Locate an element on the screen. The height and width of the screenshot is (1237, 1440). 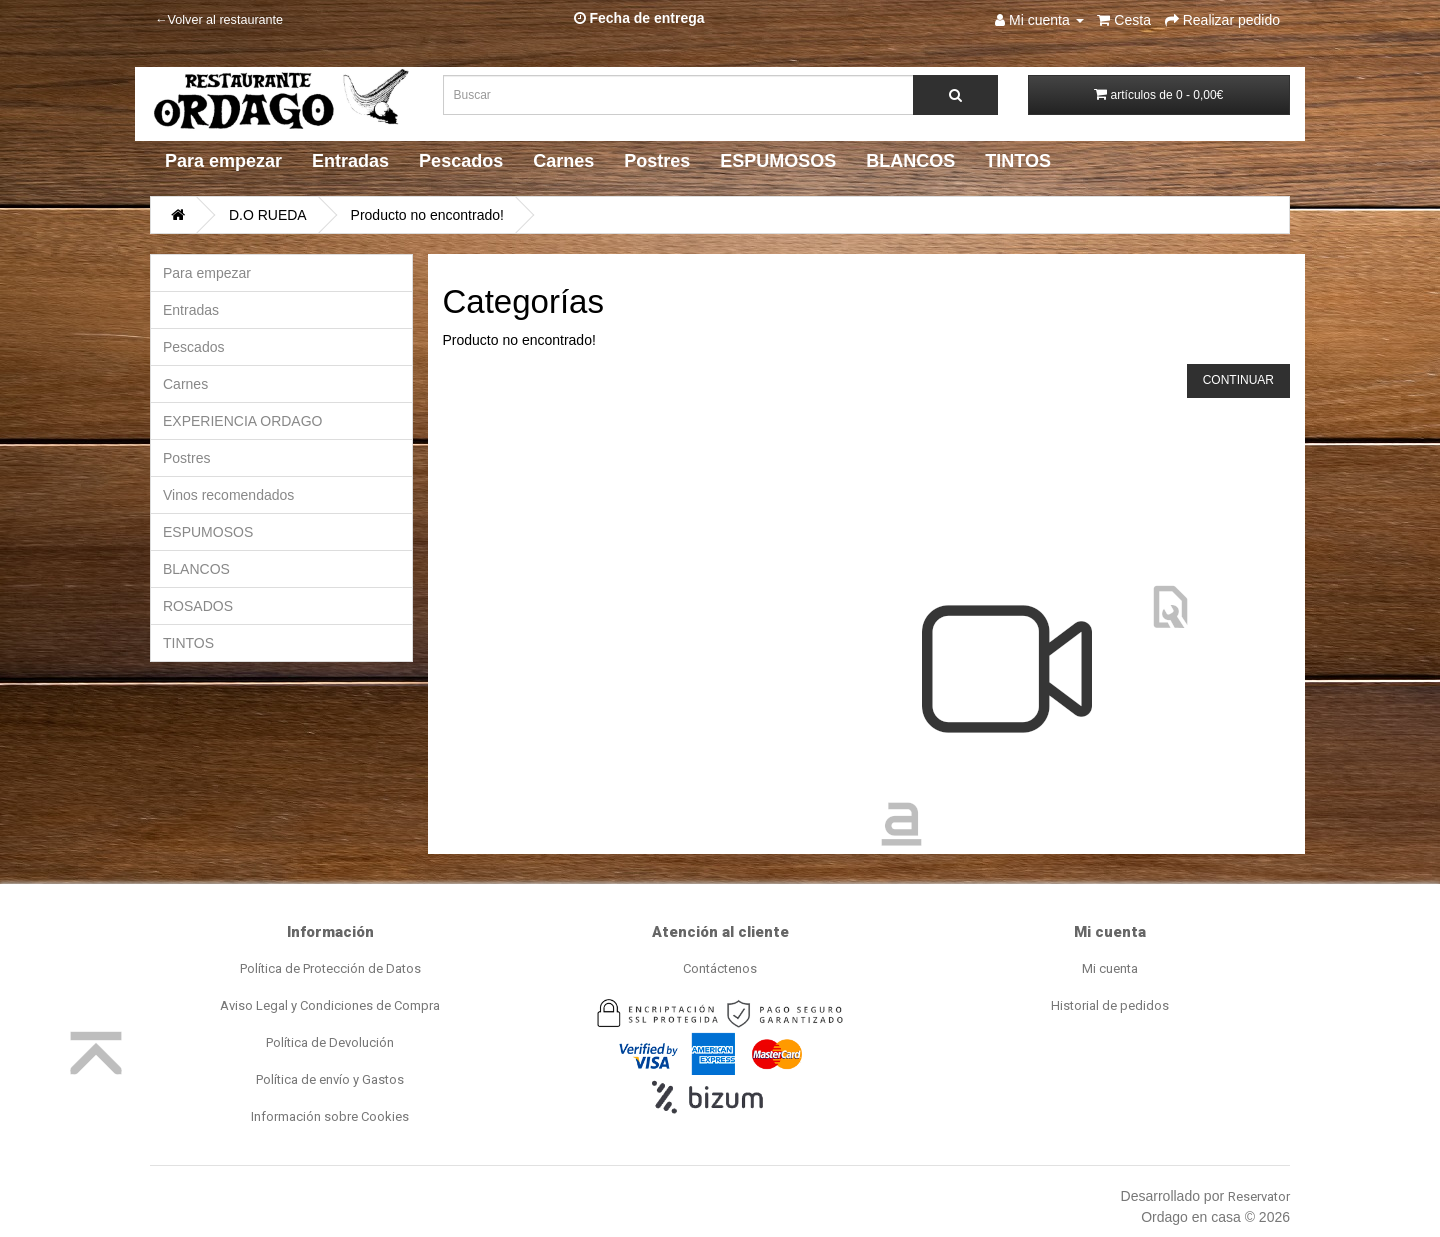
view or edit document properties is located at coordinates (1170, 605).